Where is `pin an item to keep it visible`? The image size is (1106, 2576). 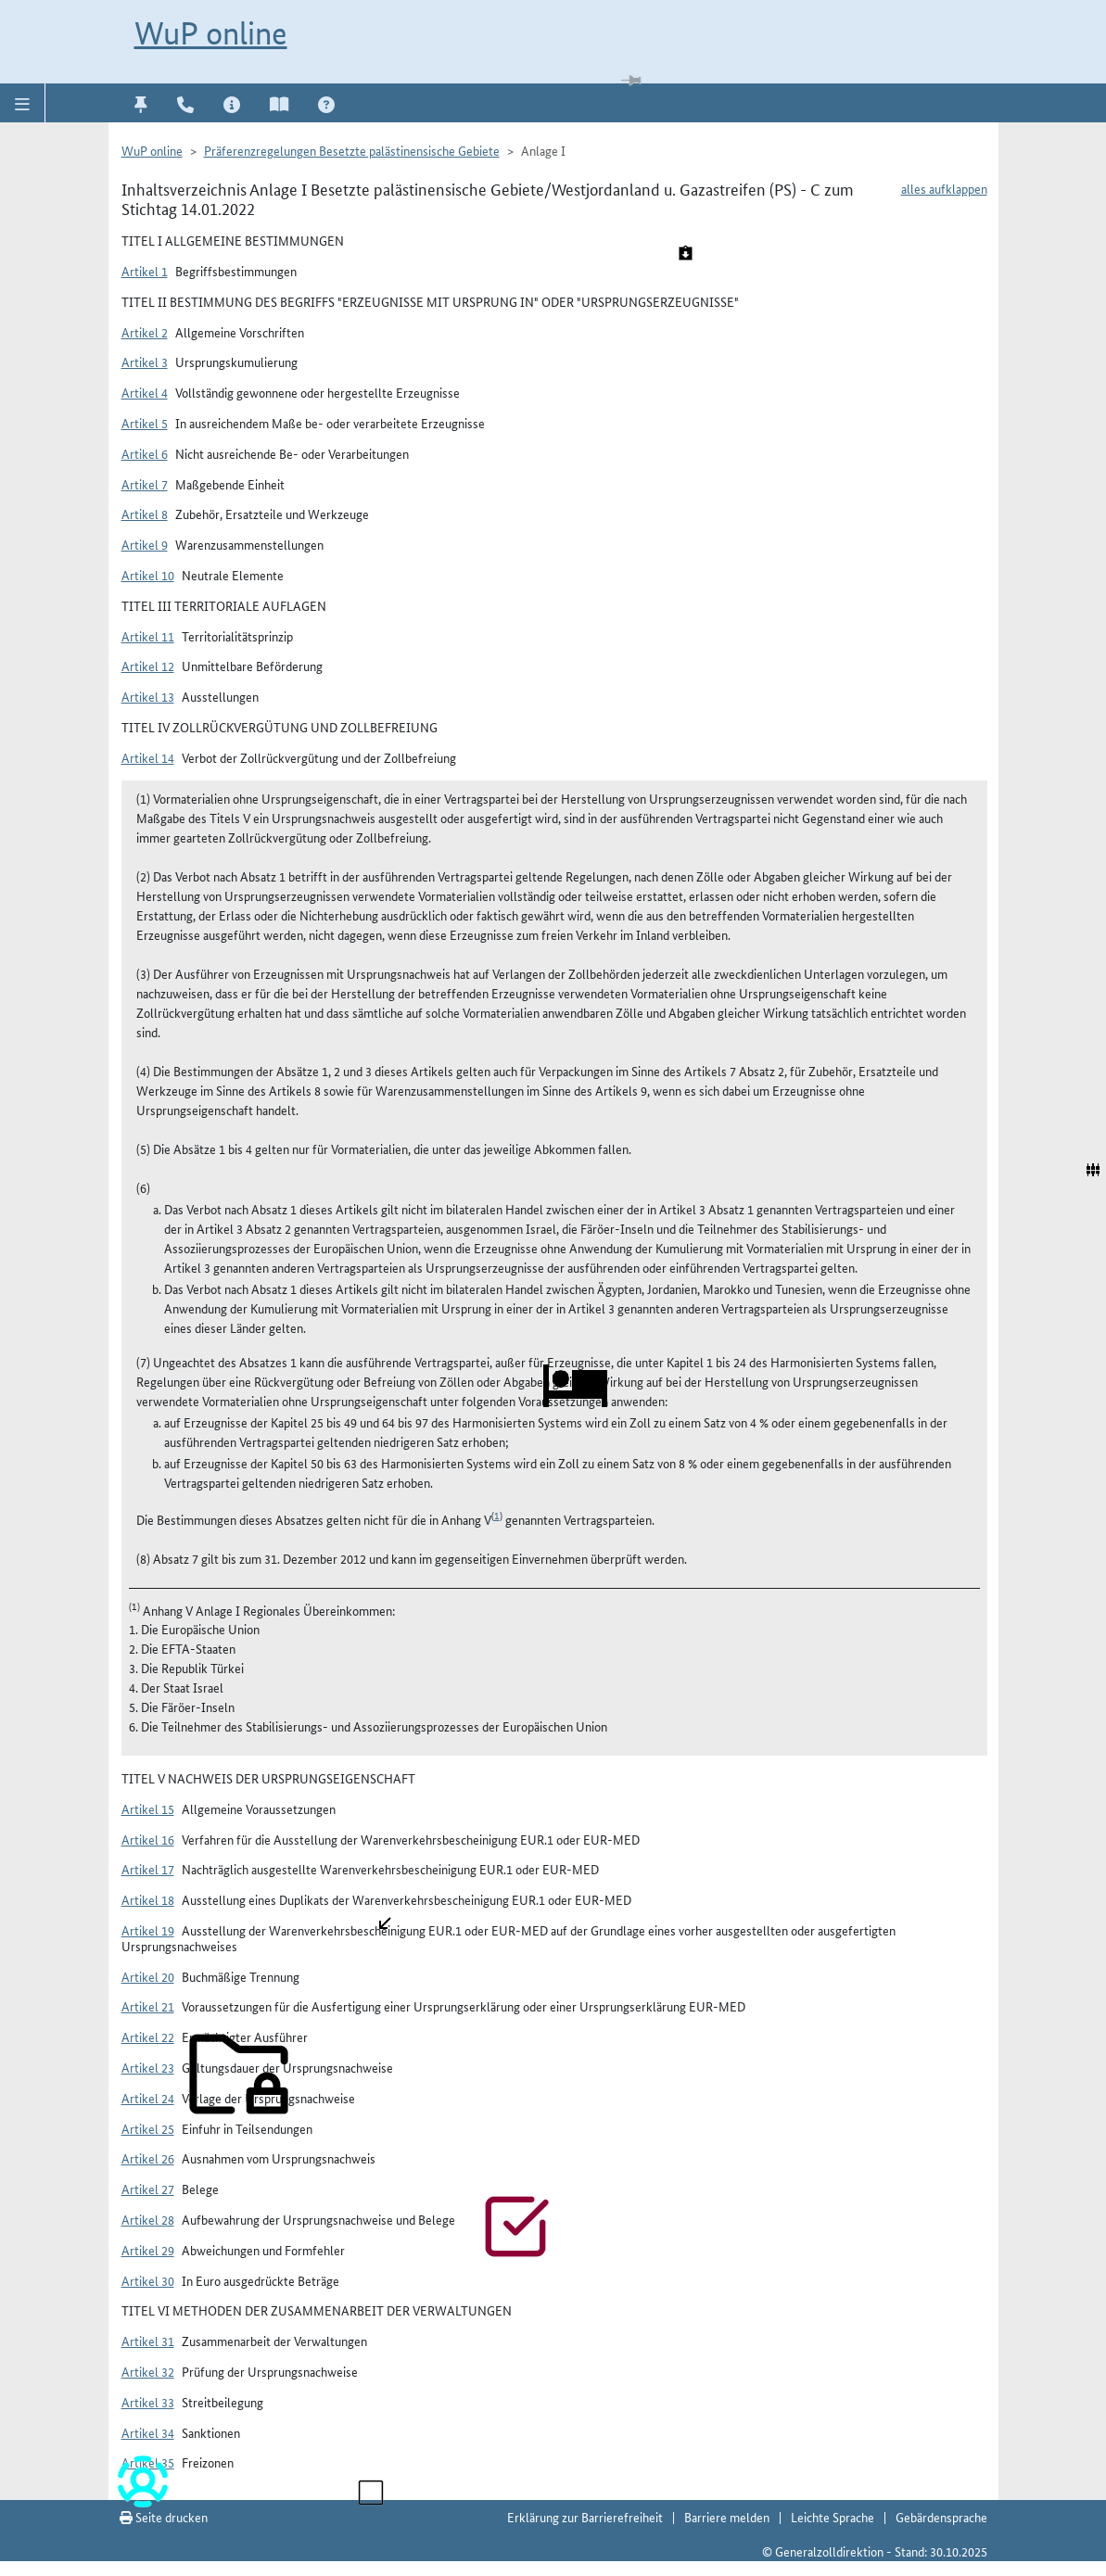
pin an item to keep it visible is located at coordinates (630, 81).